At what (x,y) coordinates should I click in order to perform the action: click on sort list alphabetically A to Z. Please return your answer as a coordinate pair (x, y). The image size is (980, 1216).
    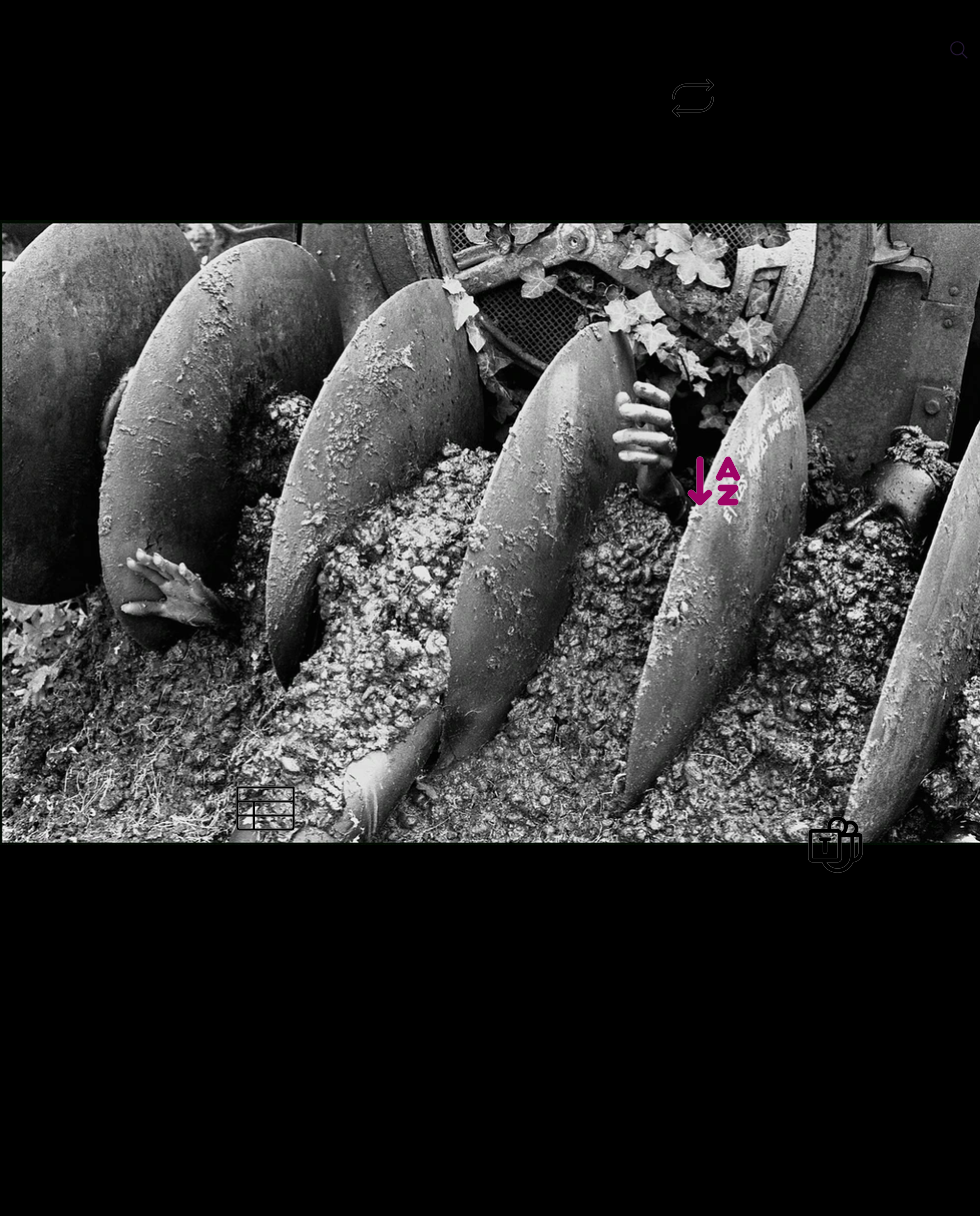
    Looking at the image, I should click on (714, 481).